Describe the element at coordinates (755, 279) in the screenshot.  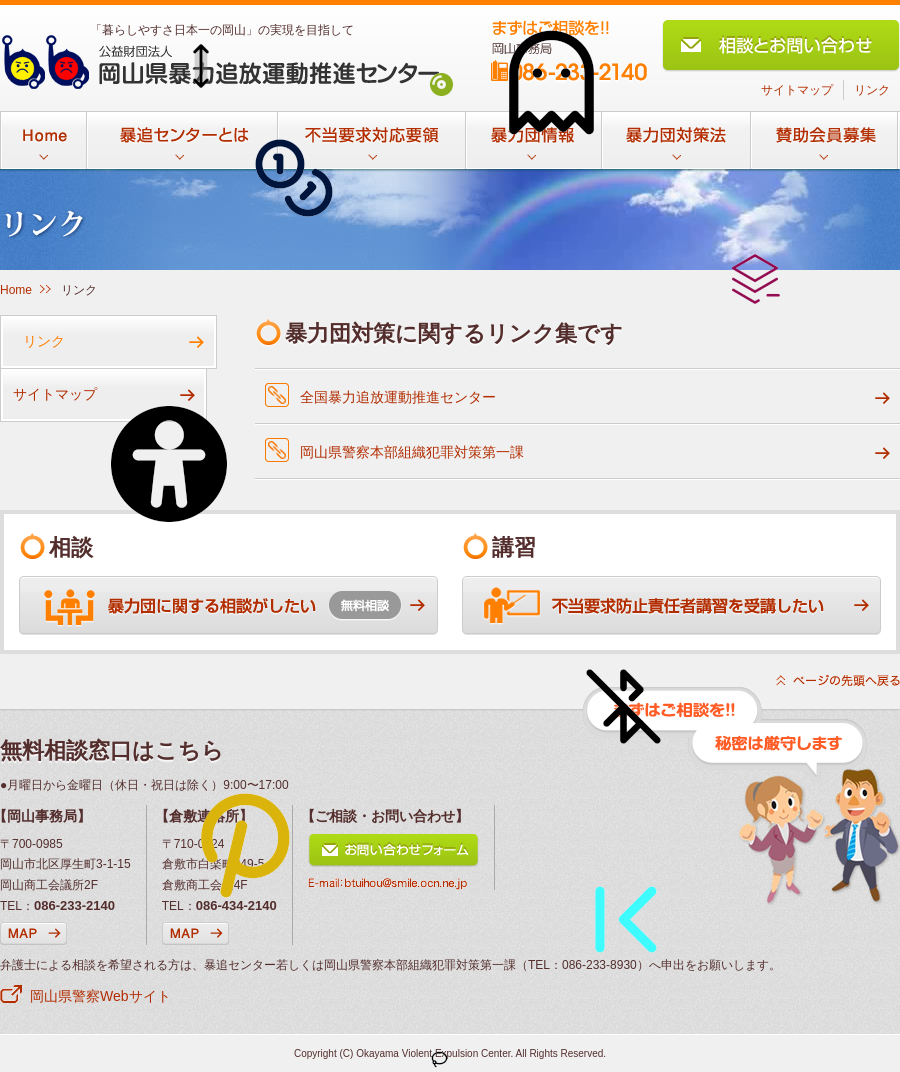
I see `remove a layer from the stack` at that location.